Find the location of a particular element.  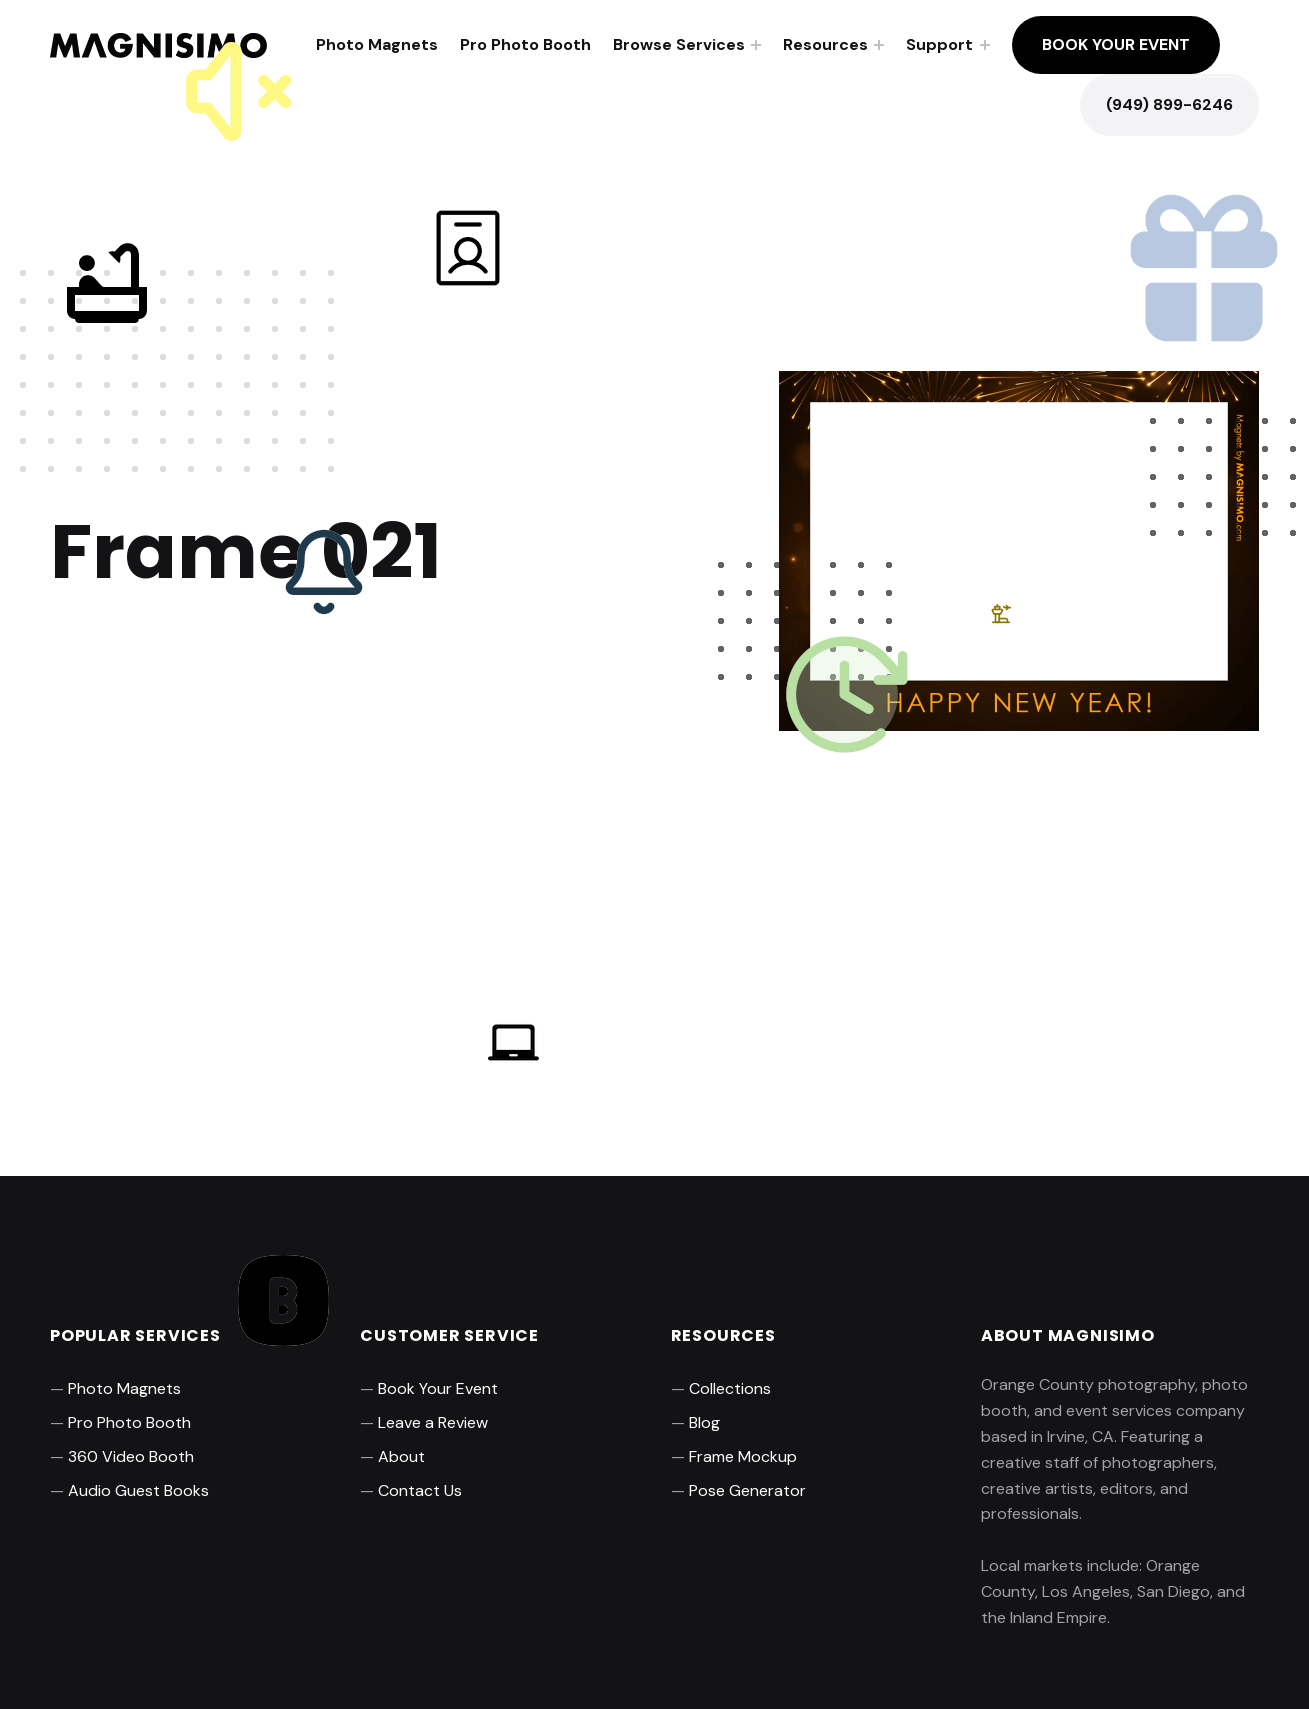

view or redeem a gift is located at coordinates (1204, 268).